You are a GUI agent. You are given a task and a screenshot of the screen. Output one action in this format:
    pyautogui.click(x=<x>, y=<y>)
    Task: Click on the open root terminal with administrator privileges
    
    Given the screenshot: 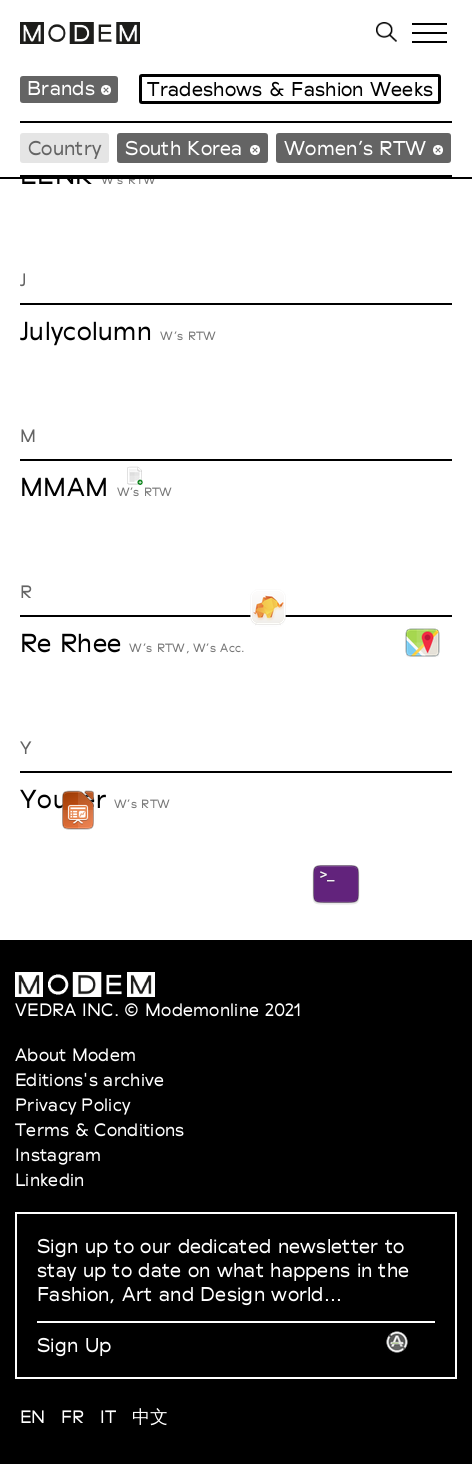 What is the action you would take?
    pyautogui.click(x=336, y=884)
    